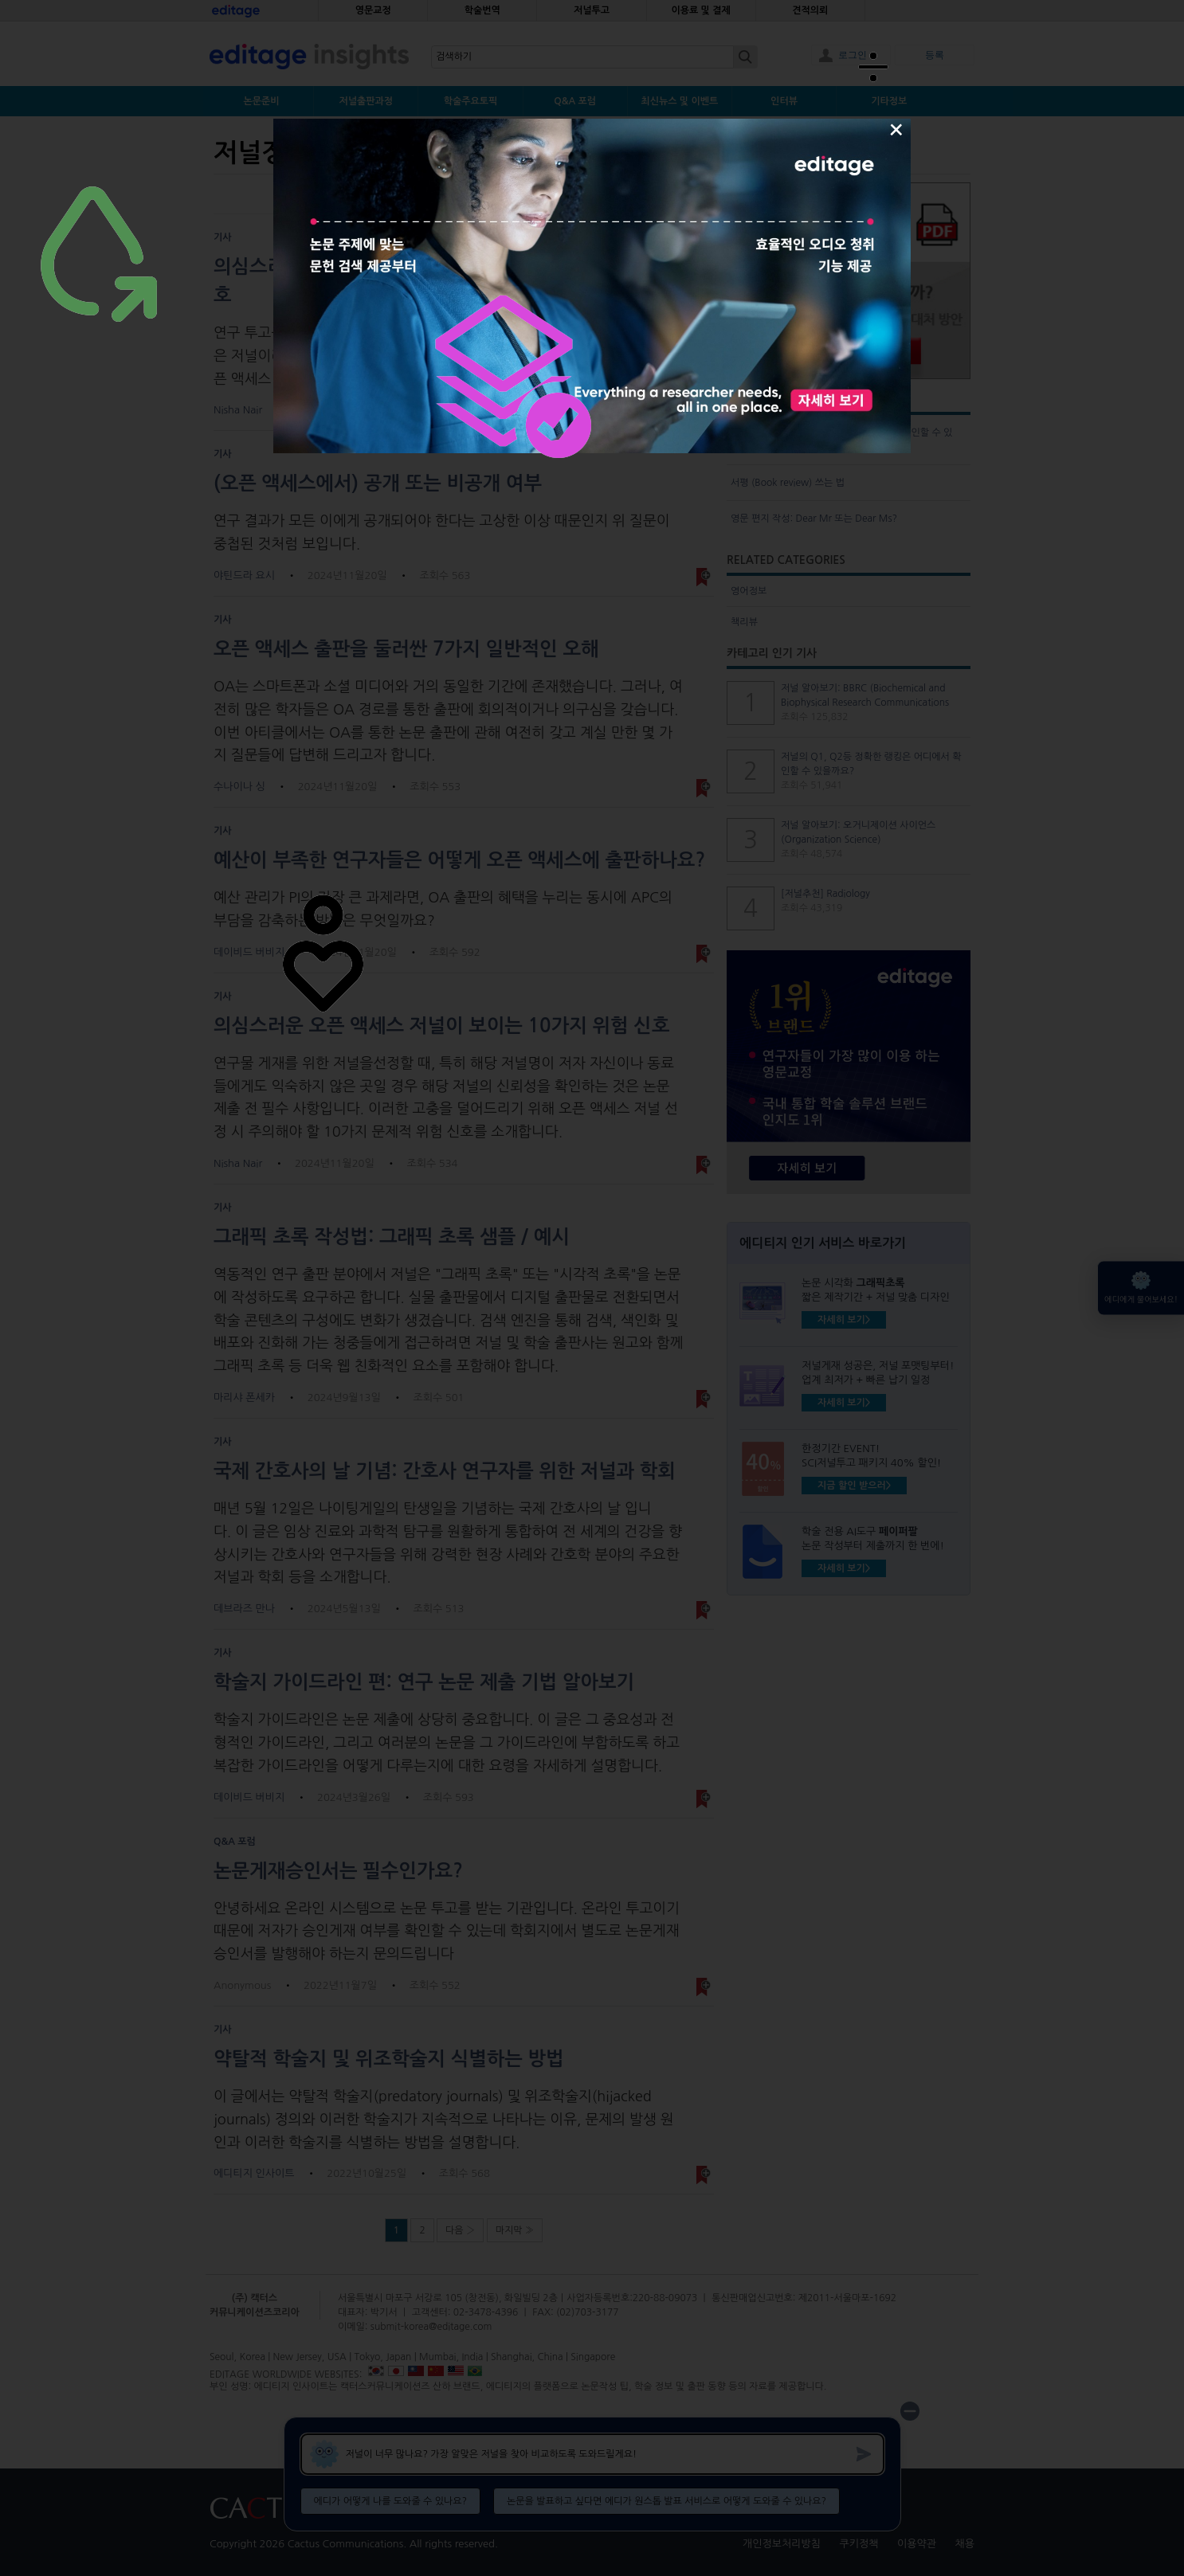 The height and width of the screenshot is (2576, 1184). What do you see at coordinates (92, 251) in the screenshot?
I see `share water usage or hydration data` at bounding box center [92, 251].